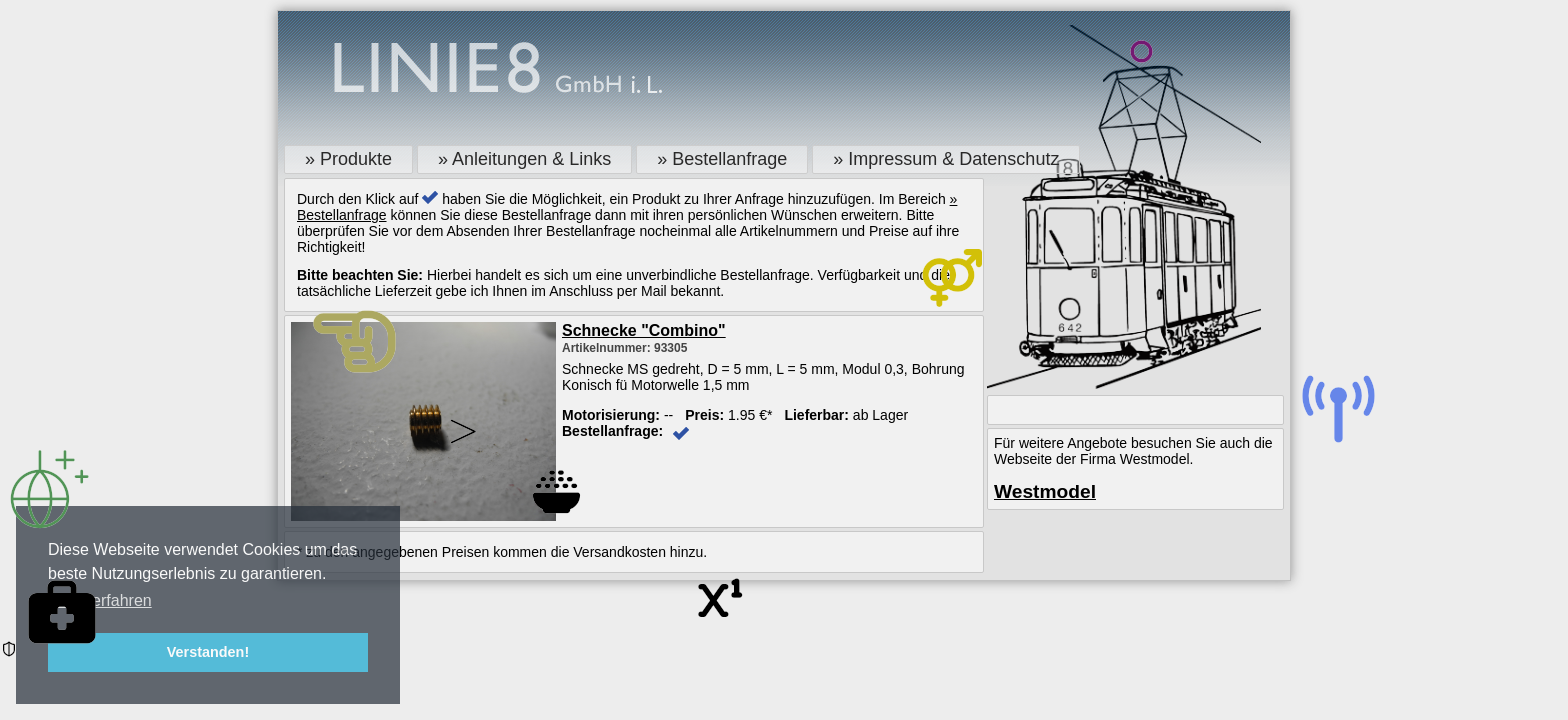 This screenshot has height=720, width=1568. What do you see at coordinates (717, 600) in the screenshot?
I see `apply superscript formatting to selected text` at bounding box center [717, 600].